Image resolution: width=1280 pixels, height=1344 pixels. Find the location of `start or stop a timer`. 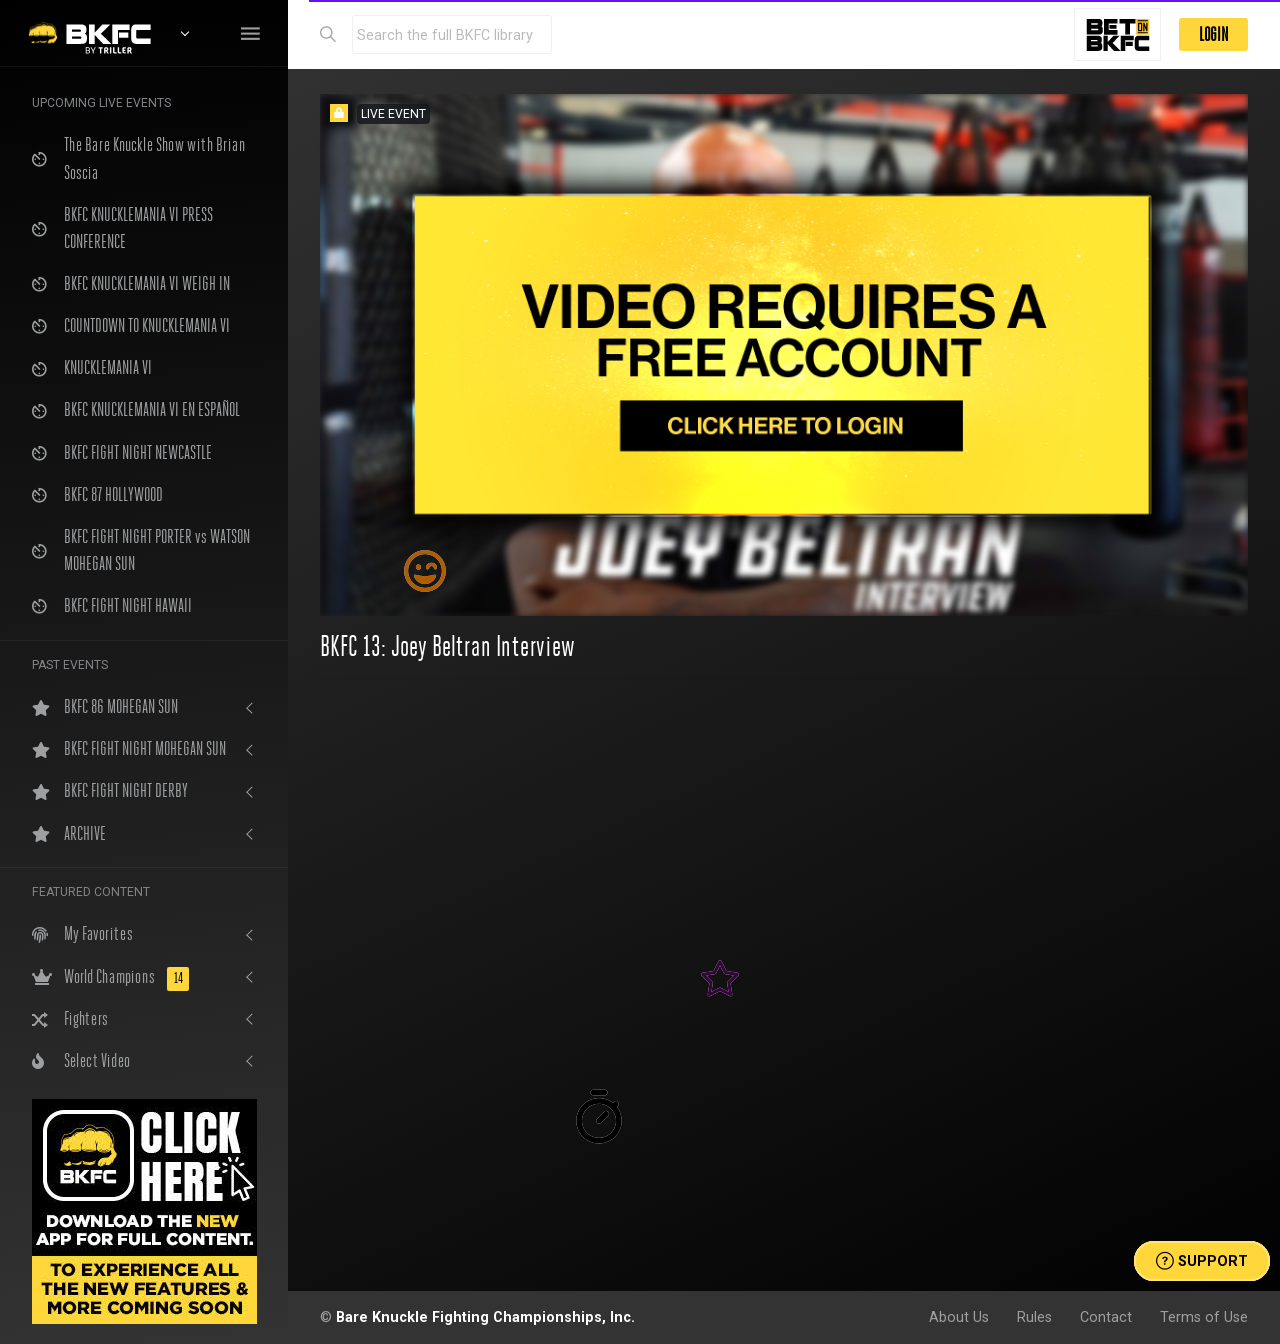

start or stop a timer is located at coordinates (599, 1118).